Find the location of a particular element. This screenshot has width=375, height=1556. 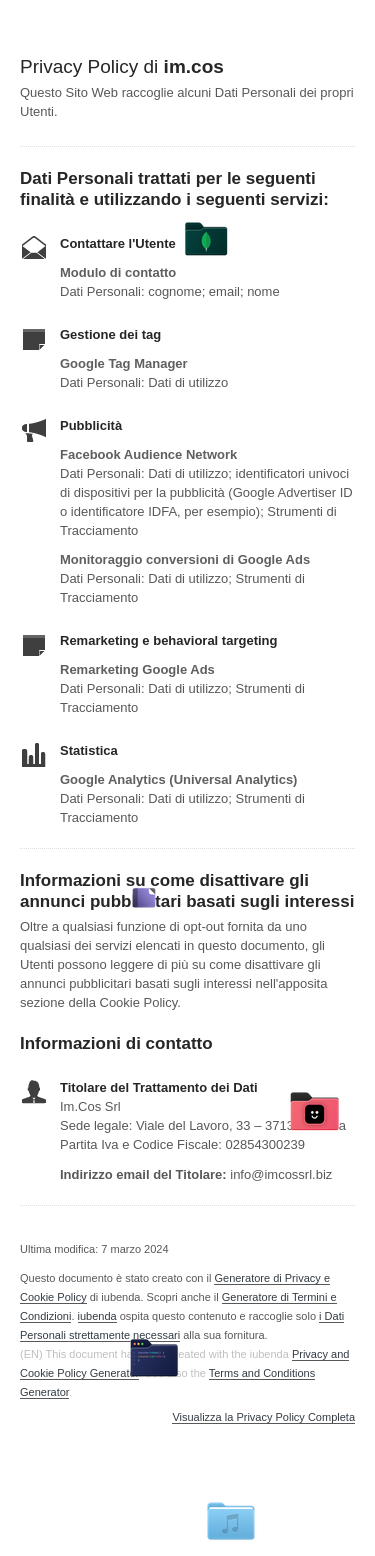

open programming projects folder is located at coordinates (154, 1359).